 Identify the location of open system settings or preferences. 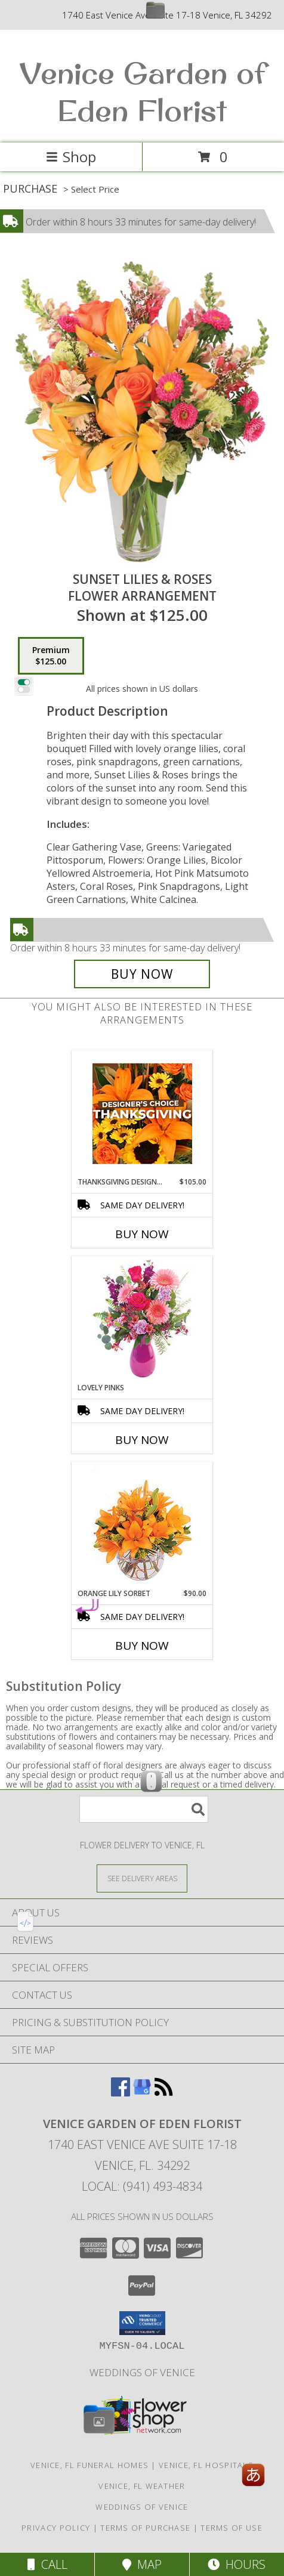
(24, 686).